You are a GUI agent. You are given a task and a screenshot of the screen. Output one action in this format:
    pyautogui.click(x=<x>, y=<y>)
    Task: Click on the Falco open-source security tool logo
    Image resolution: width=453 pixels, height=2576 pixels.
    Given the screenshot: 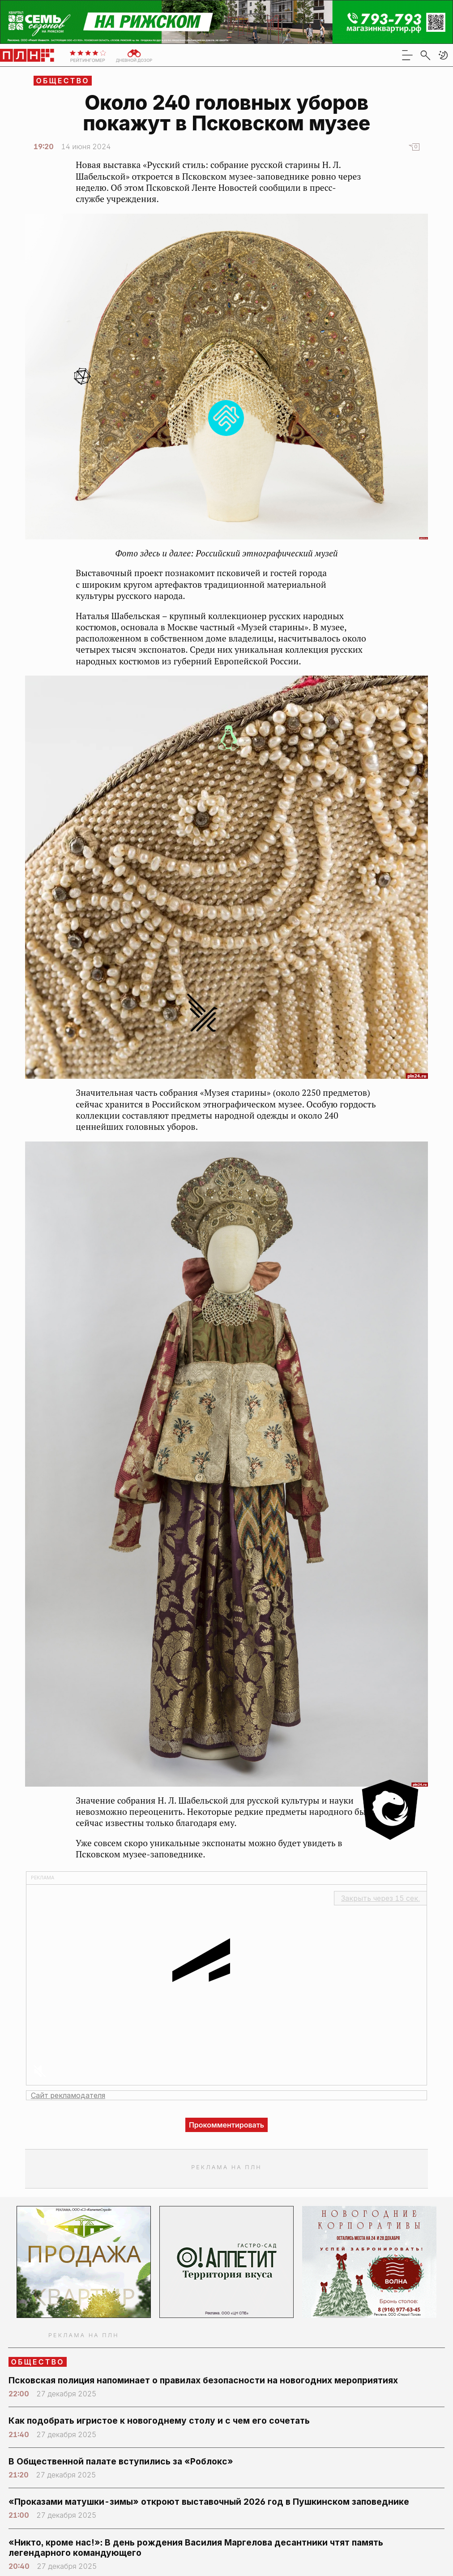 What is the action you would take?
    pyautogui.click(x=202, y=1012)
    